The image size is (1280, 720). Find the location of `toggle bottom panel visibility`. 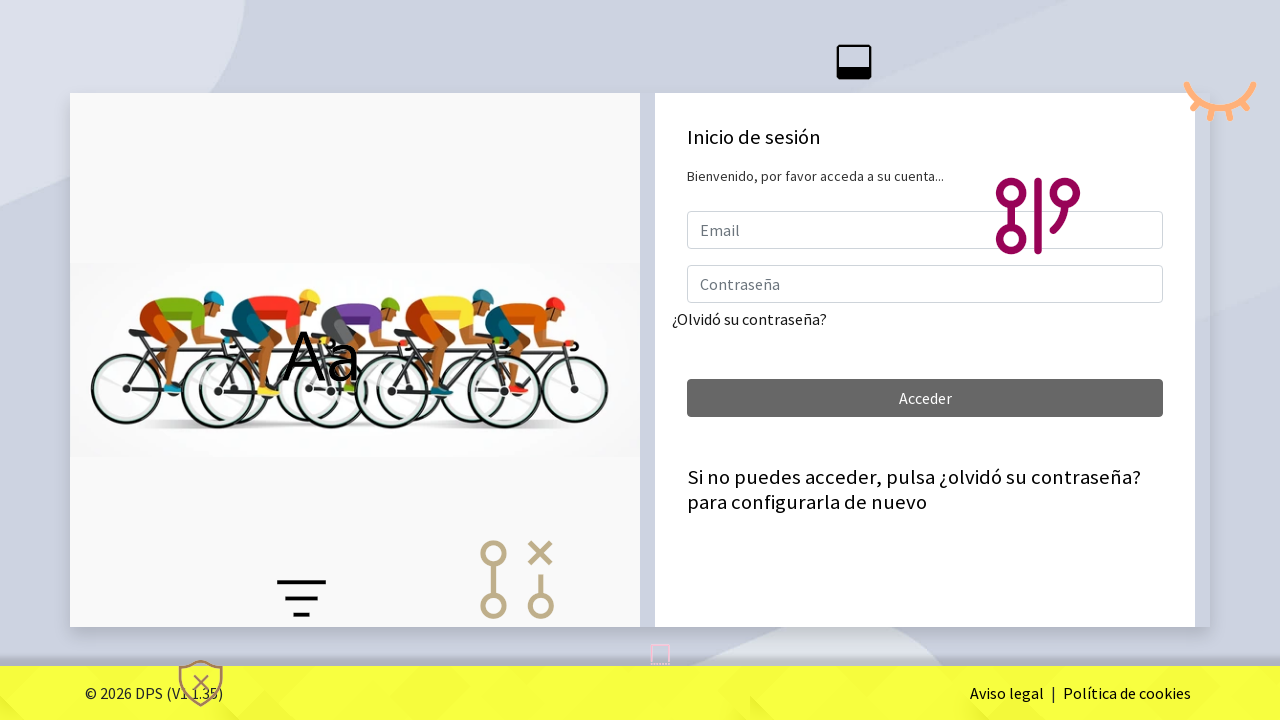

toggle bottom panel visibility is located at coordinates (854, 62).